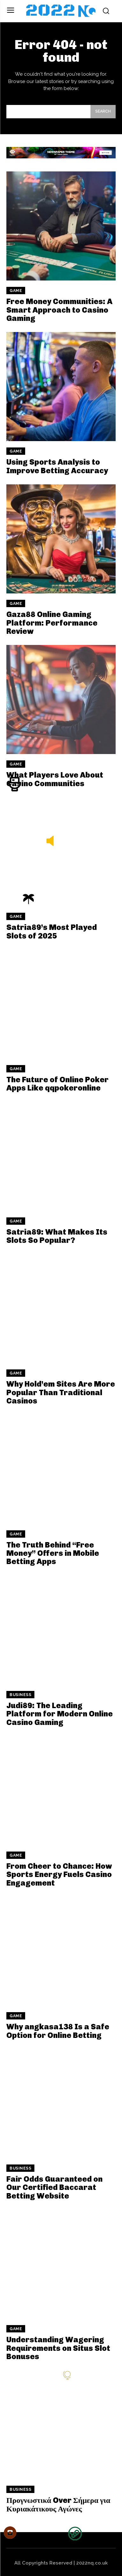  What do you see at coordinates (52, 841) in the screenshot?
I see `speaker with no audio output` at bounding box center [52, 841].